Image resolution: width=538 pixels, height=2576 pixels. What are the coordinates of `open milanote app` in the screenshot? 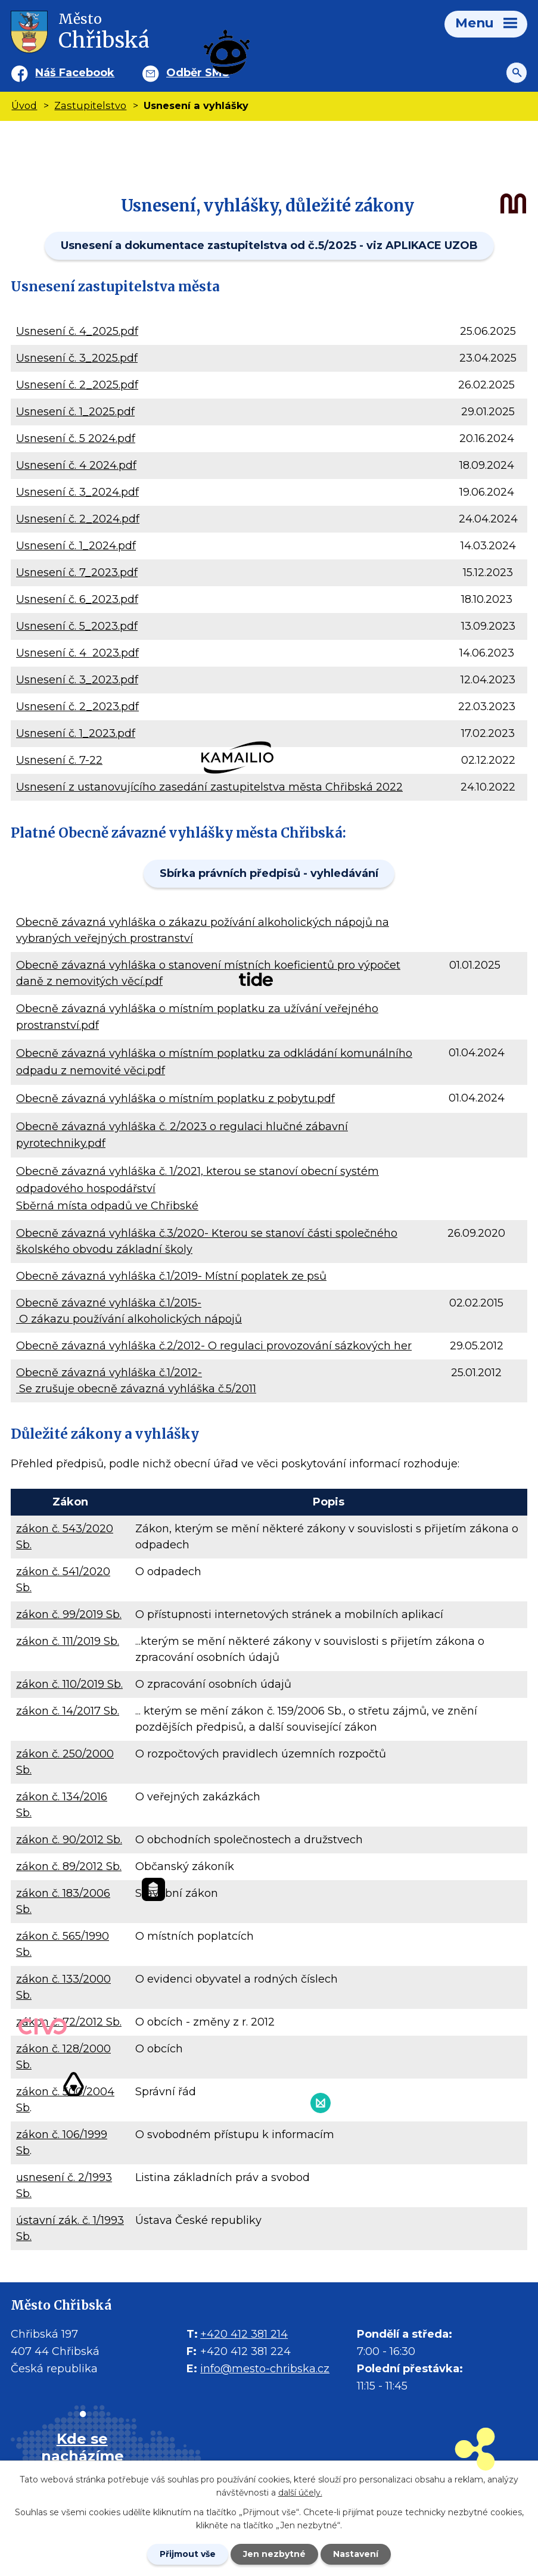 It's located at (321, 2103).